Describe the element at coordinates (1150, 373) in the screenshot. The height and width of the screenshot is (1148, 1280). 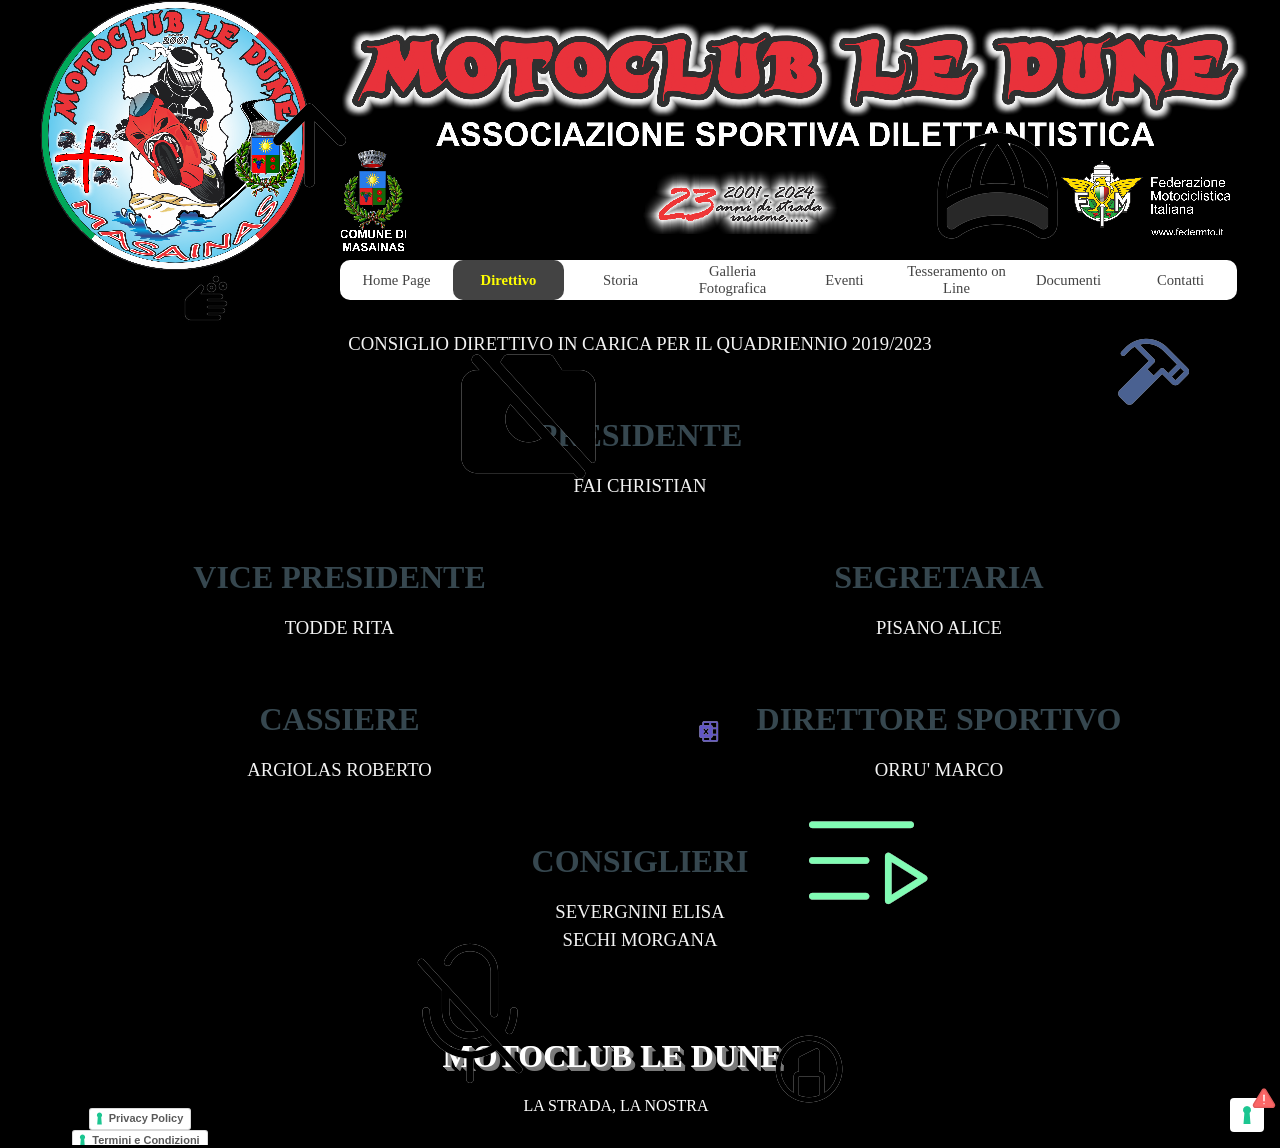
I see `access tools or settings` at that location.